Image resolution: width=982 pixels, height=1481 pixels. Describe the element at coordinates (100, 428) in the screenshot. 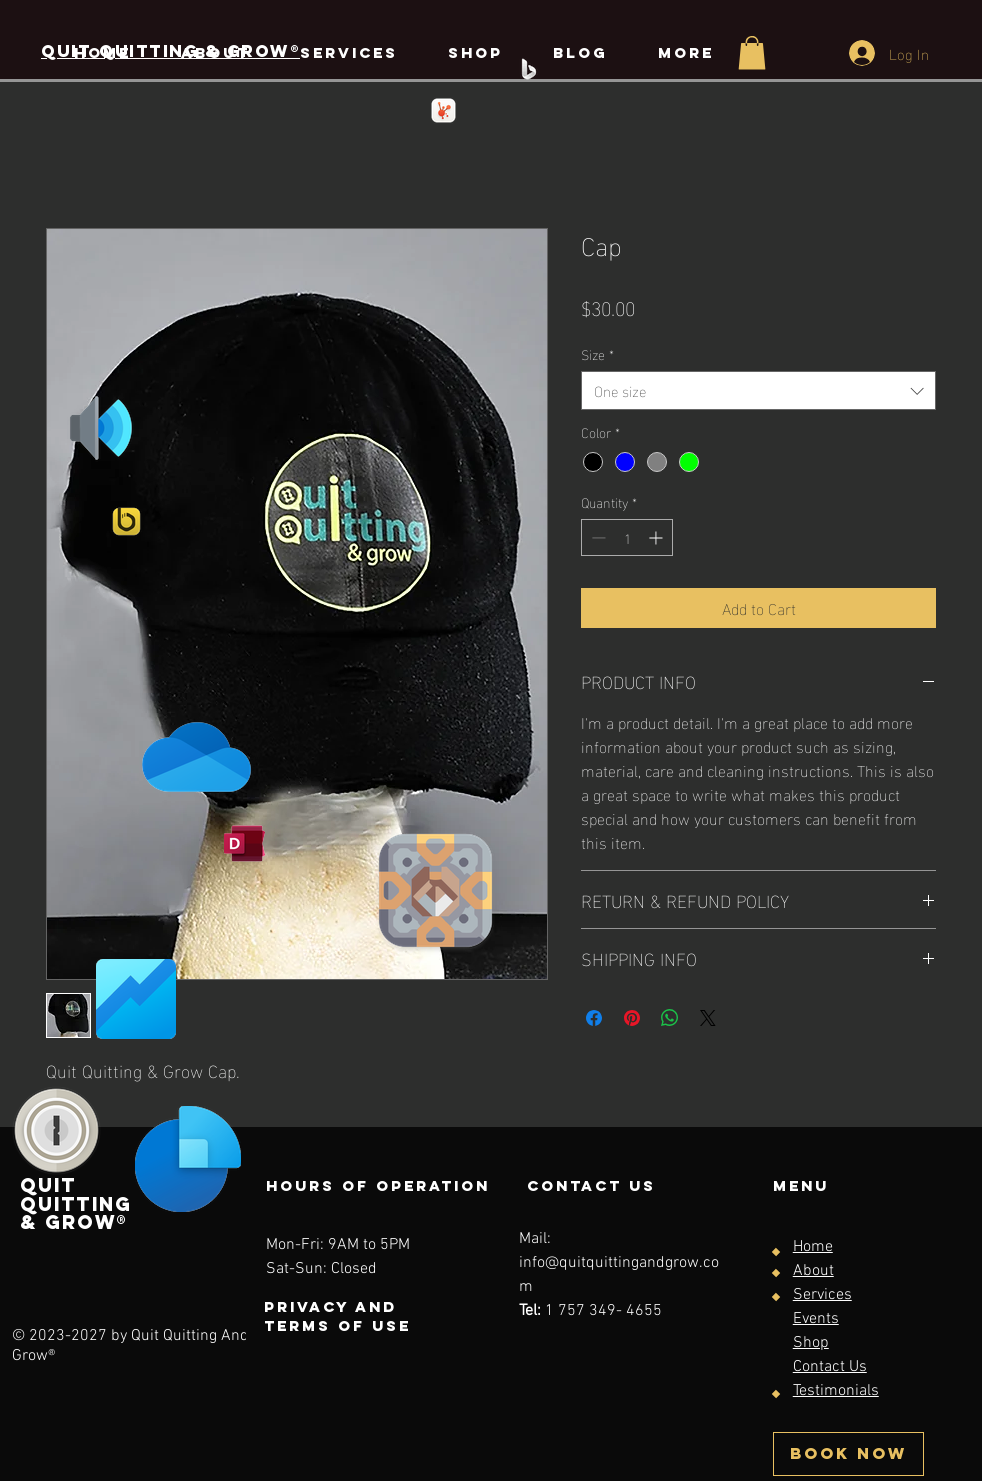

I see `open volume mixer application` at that location.